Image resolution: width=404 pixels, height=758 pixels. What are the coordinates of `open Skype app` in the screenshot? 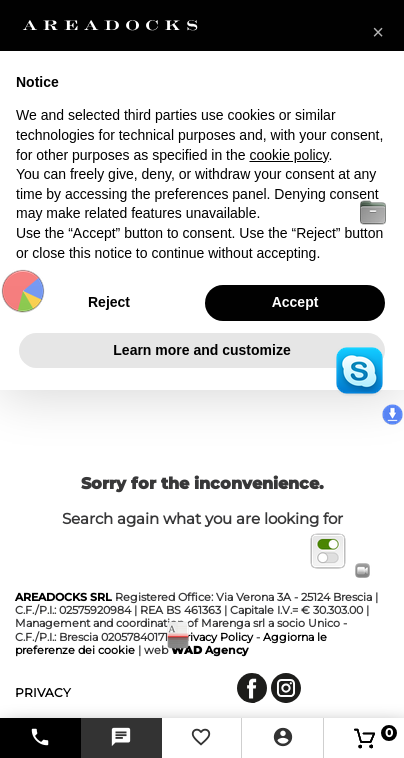 It's located at (359, 370).